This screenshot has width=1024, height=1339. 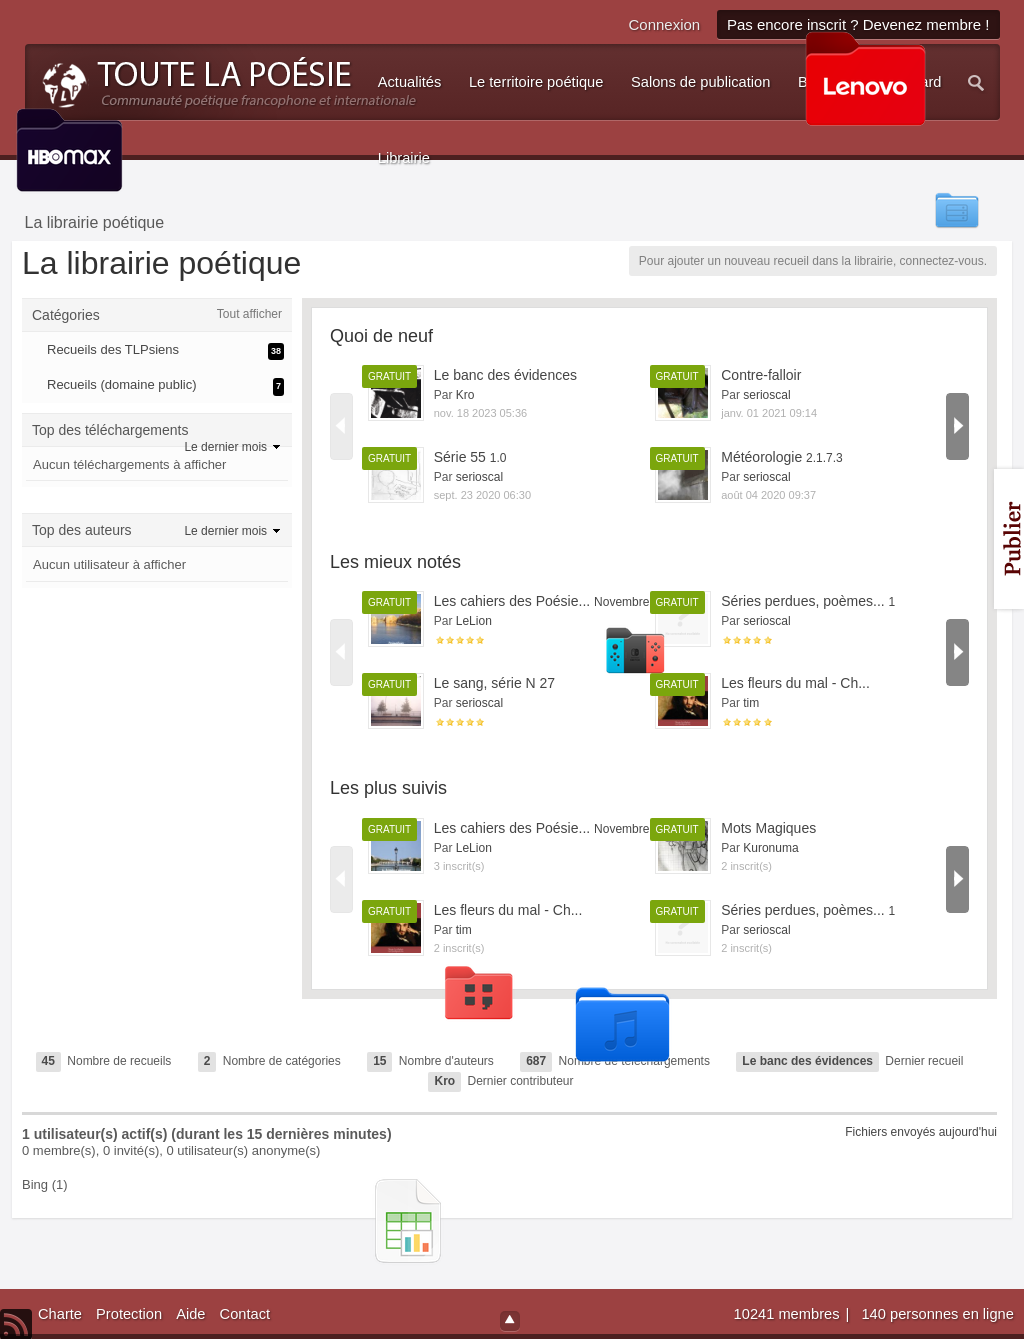 I want to click on open folder containing Lenovo files or applications, so click(x=865, y=82).